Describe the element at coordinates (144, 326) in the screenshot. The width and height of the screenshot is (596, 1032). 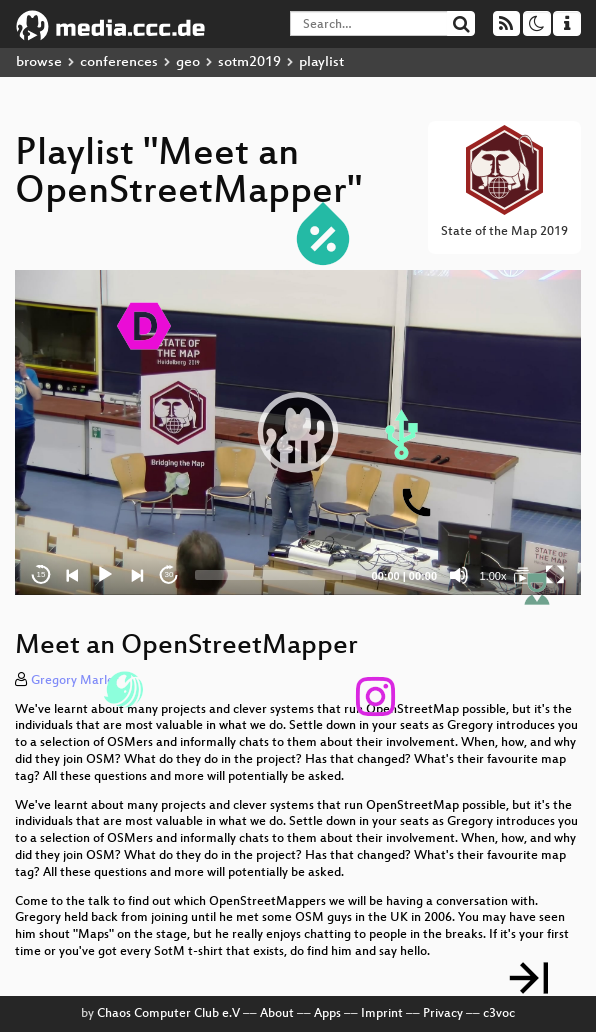
I see `link to devpost profile or portfolio` at that location.